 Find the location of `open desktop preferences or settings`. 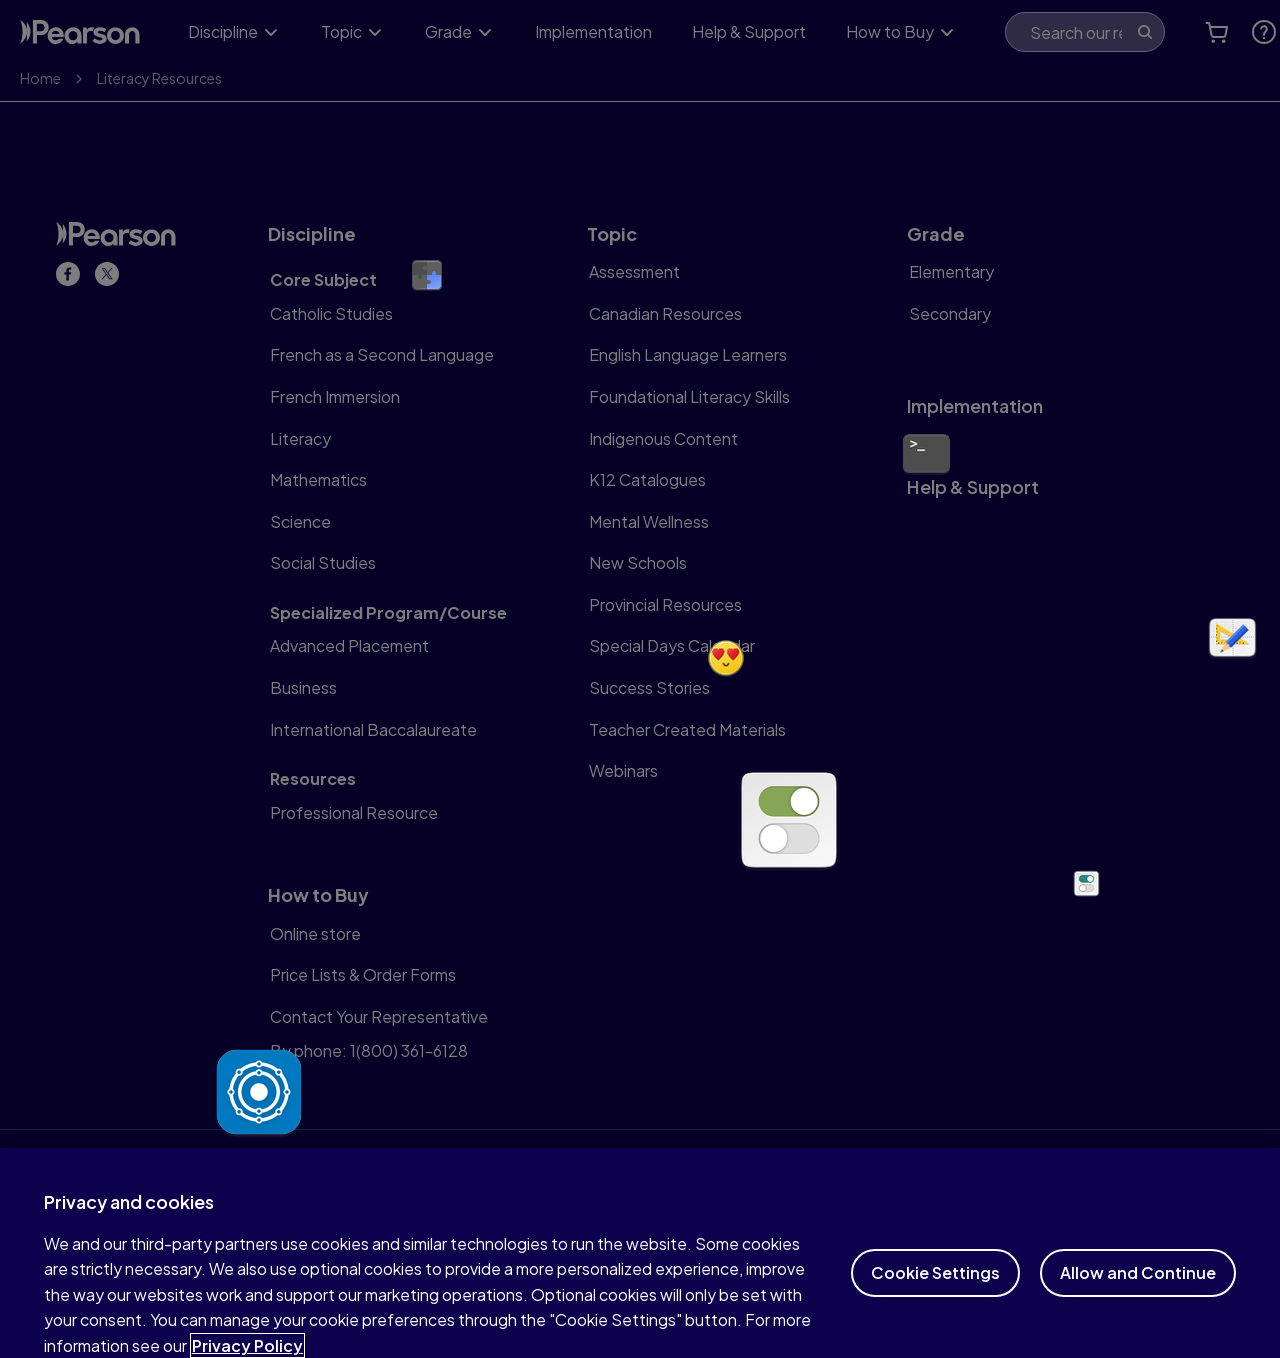

open desktop preferences or settings is located at coordinates (789, 820).